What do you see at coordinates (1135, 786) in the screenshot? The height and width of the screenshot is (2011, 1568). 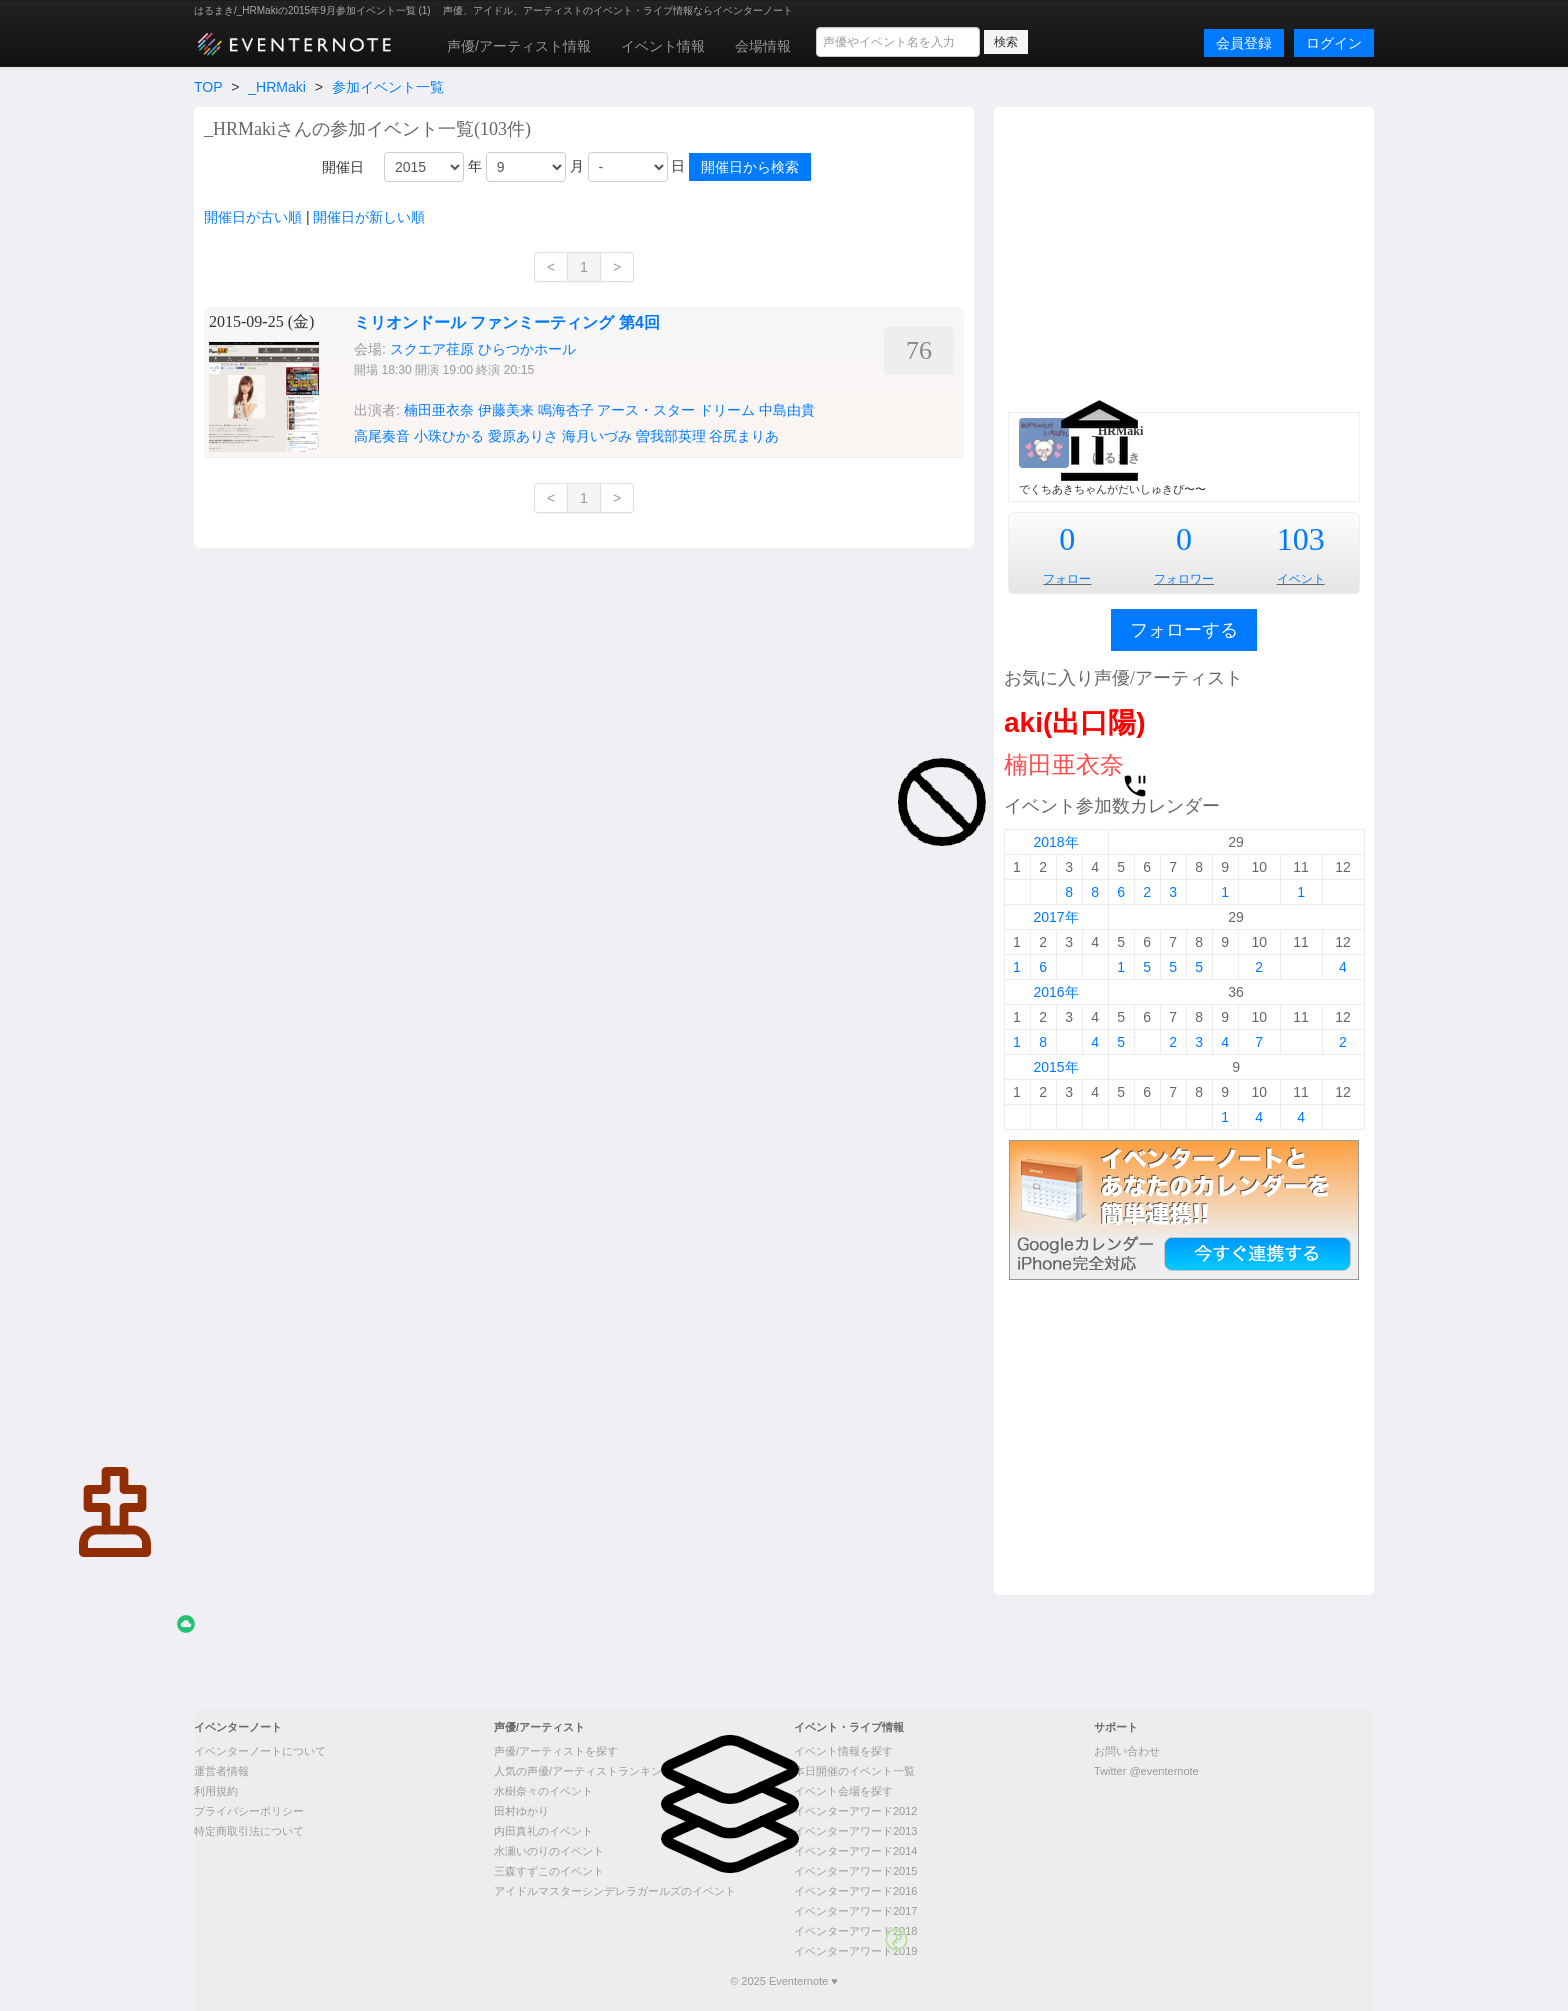 I see `call on hold` at bounding box center [1135, 786].